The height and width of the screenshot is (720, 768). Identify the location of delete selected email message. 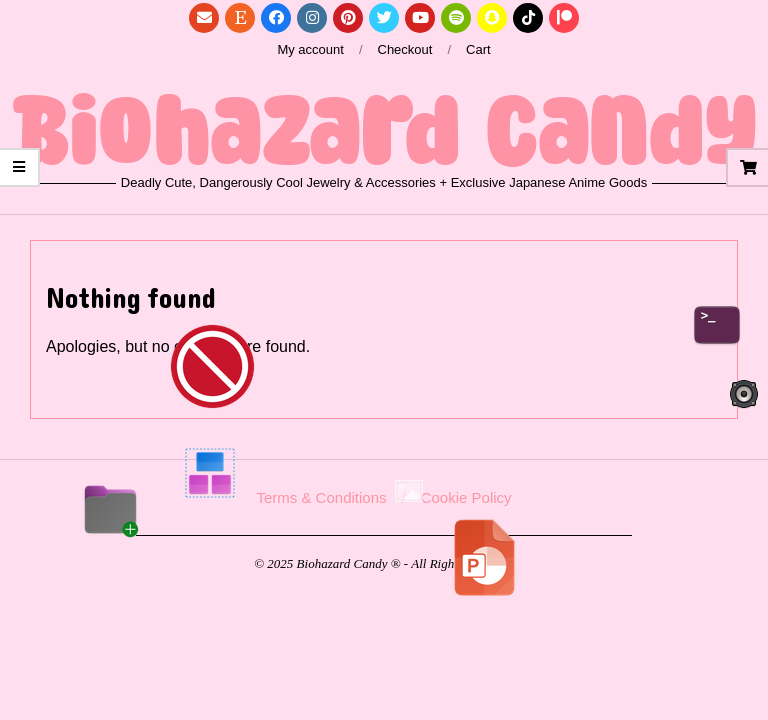
(212, 366).